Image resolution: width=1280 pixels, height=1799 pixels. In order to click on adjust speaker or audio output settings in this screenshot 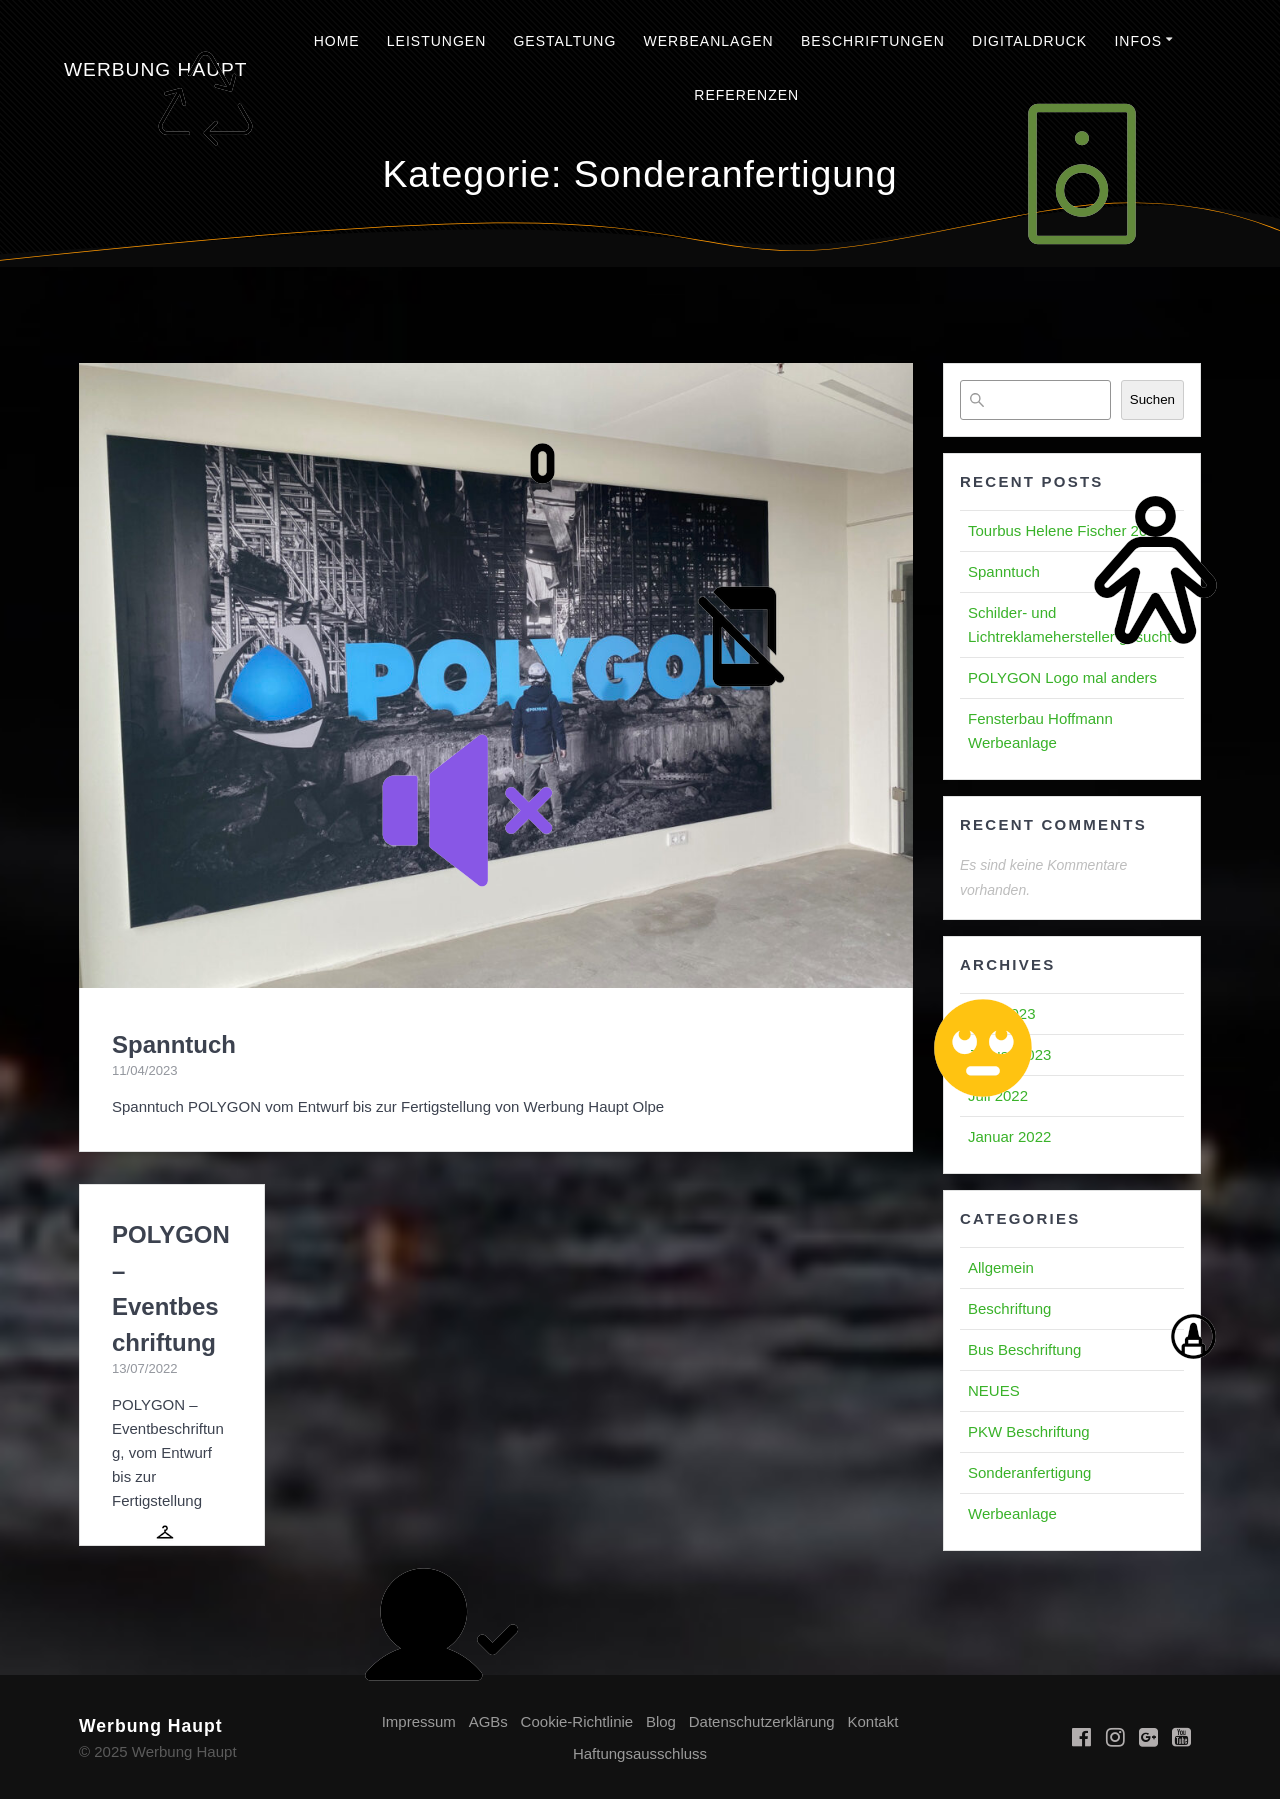, I will do `click(1082, 174)`.